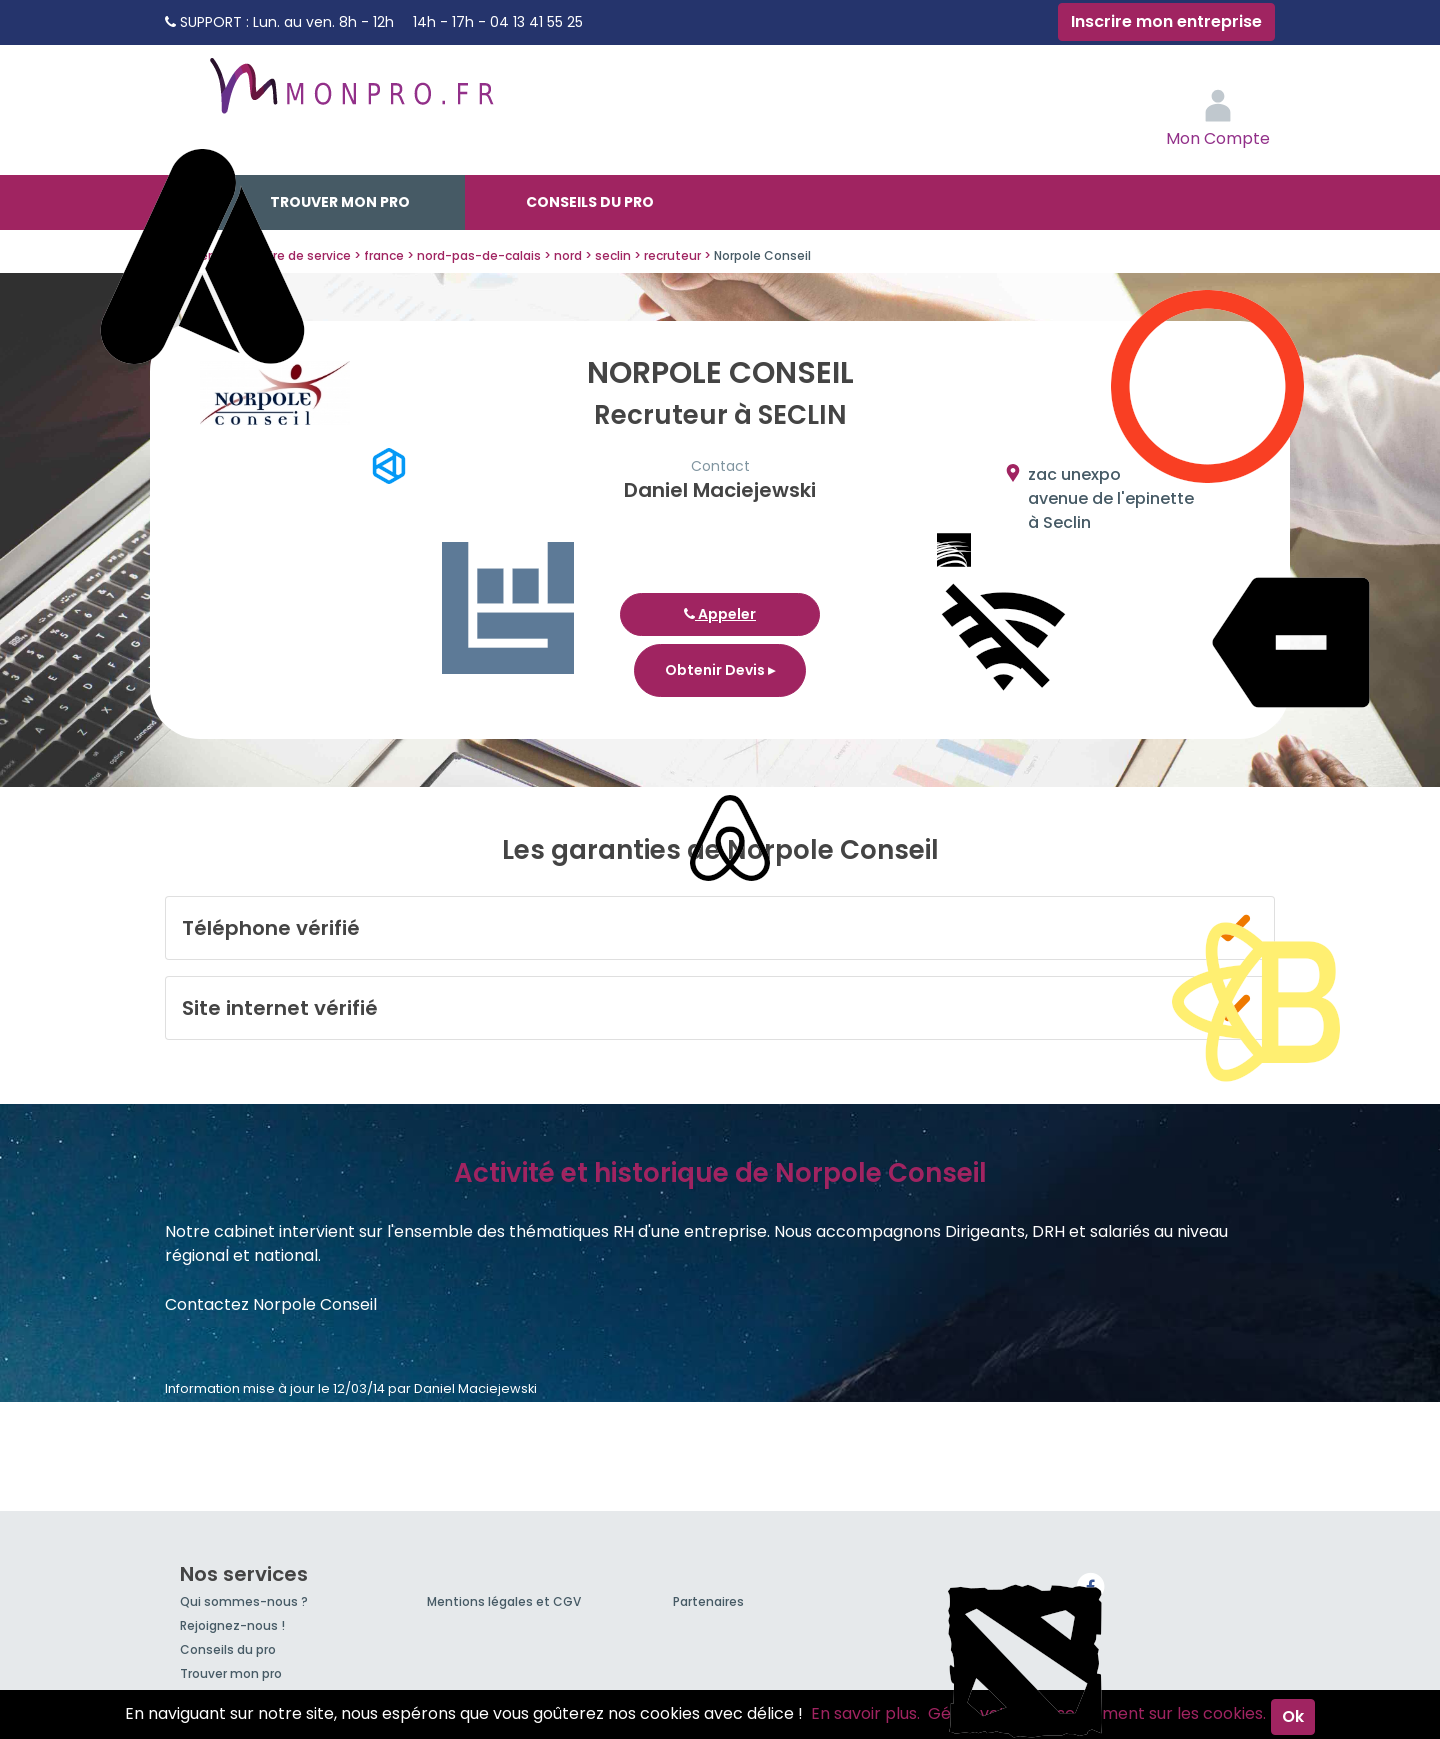 The height and width of the screenshot is (1739, 1440). I want to click on delete the last character entered, so click(1297, 642).